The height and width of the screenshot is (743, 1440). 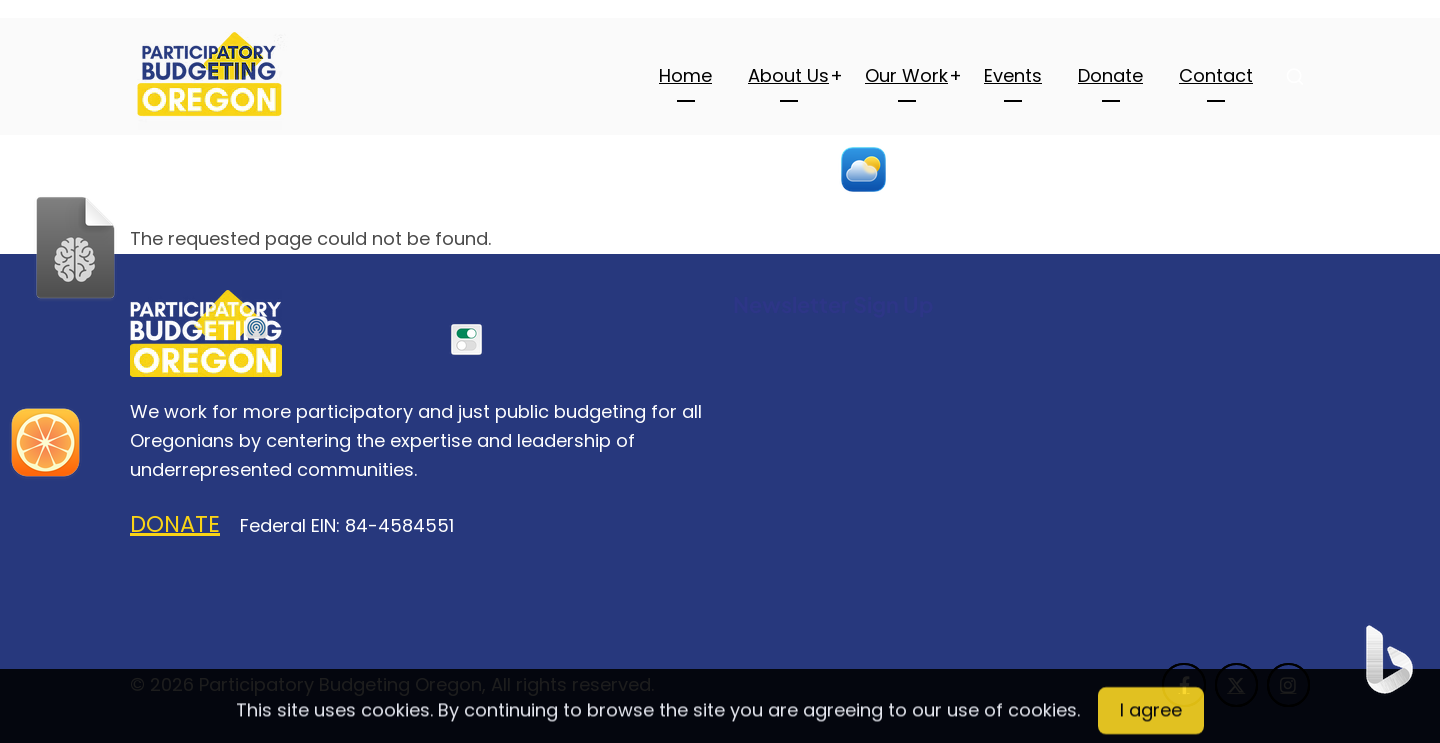 I want to click on open gnome tweaks to customize desktop settings, so click(x=466, y=339).